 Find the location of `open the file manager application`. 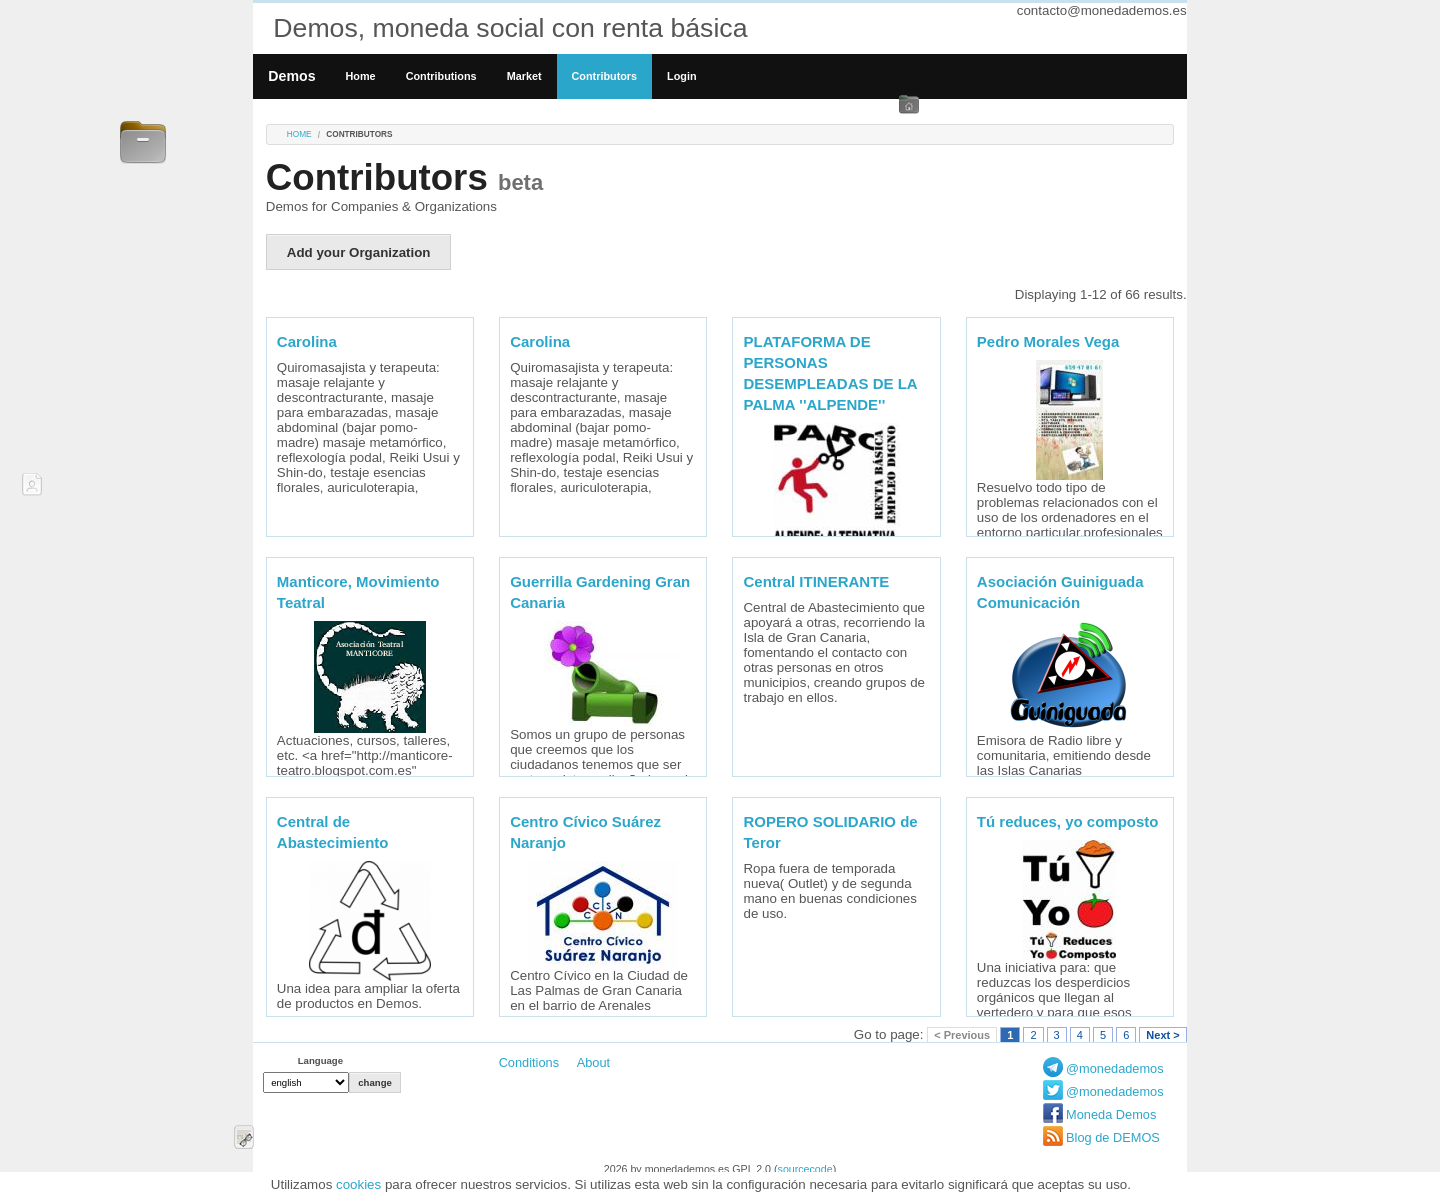

open the file manager application is located at coordinates (143, 142).